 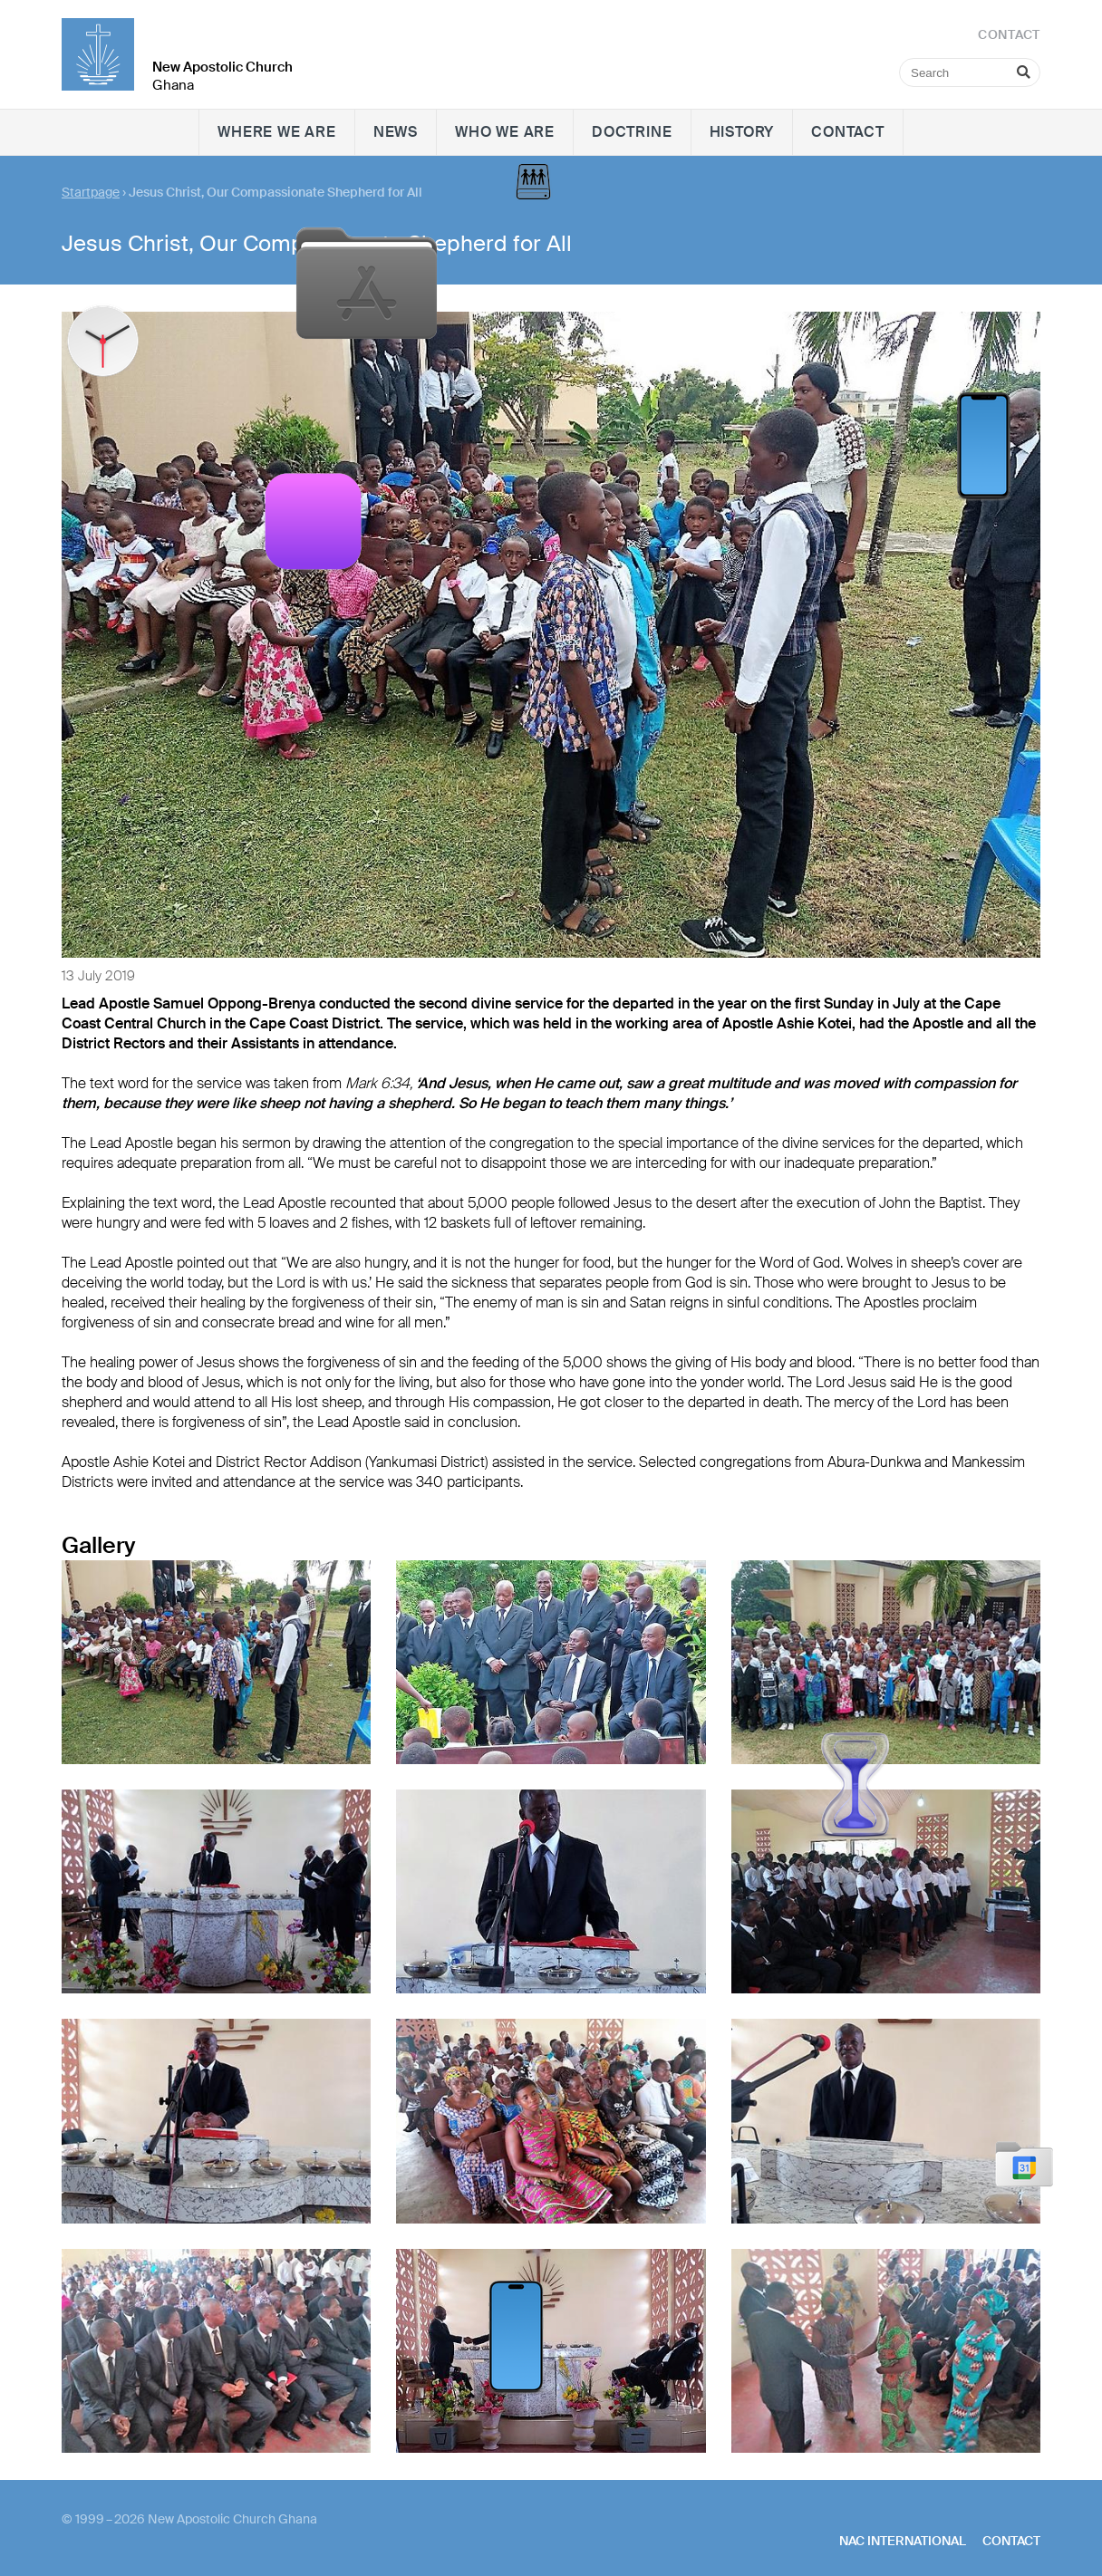 What do you see at coordinates (1024, 2166) in the screenshot?
I see `open folder containing google calendar files` at bounding box center [1024, 2166].